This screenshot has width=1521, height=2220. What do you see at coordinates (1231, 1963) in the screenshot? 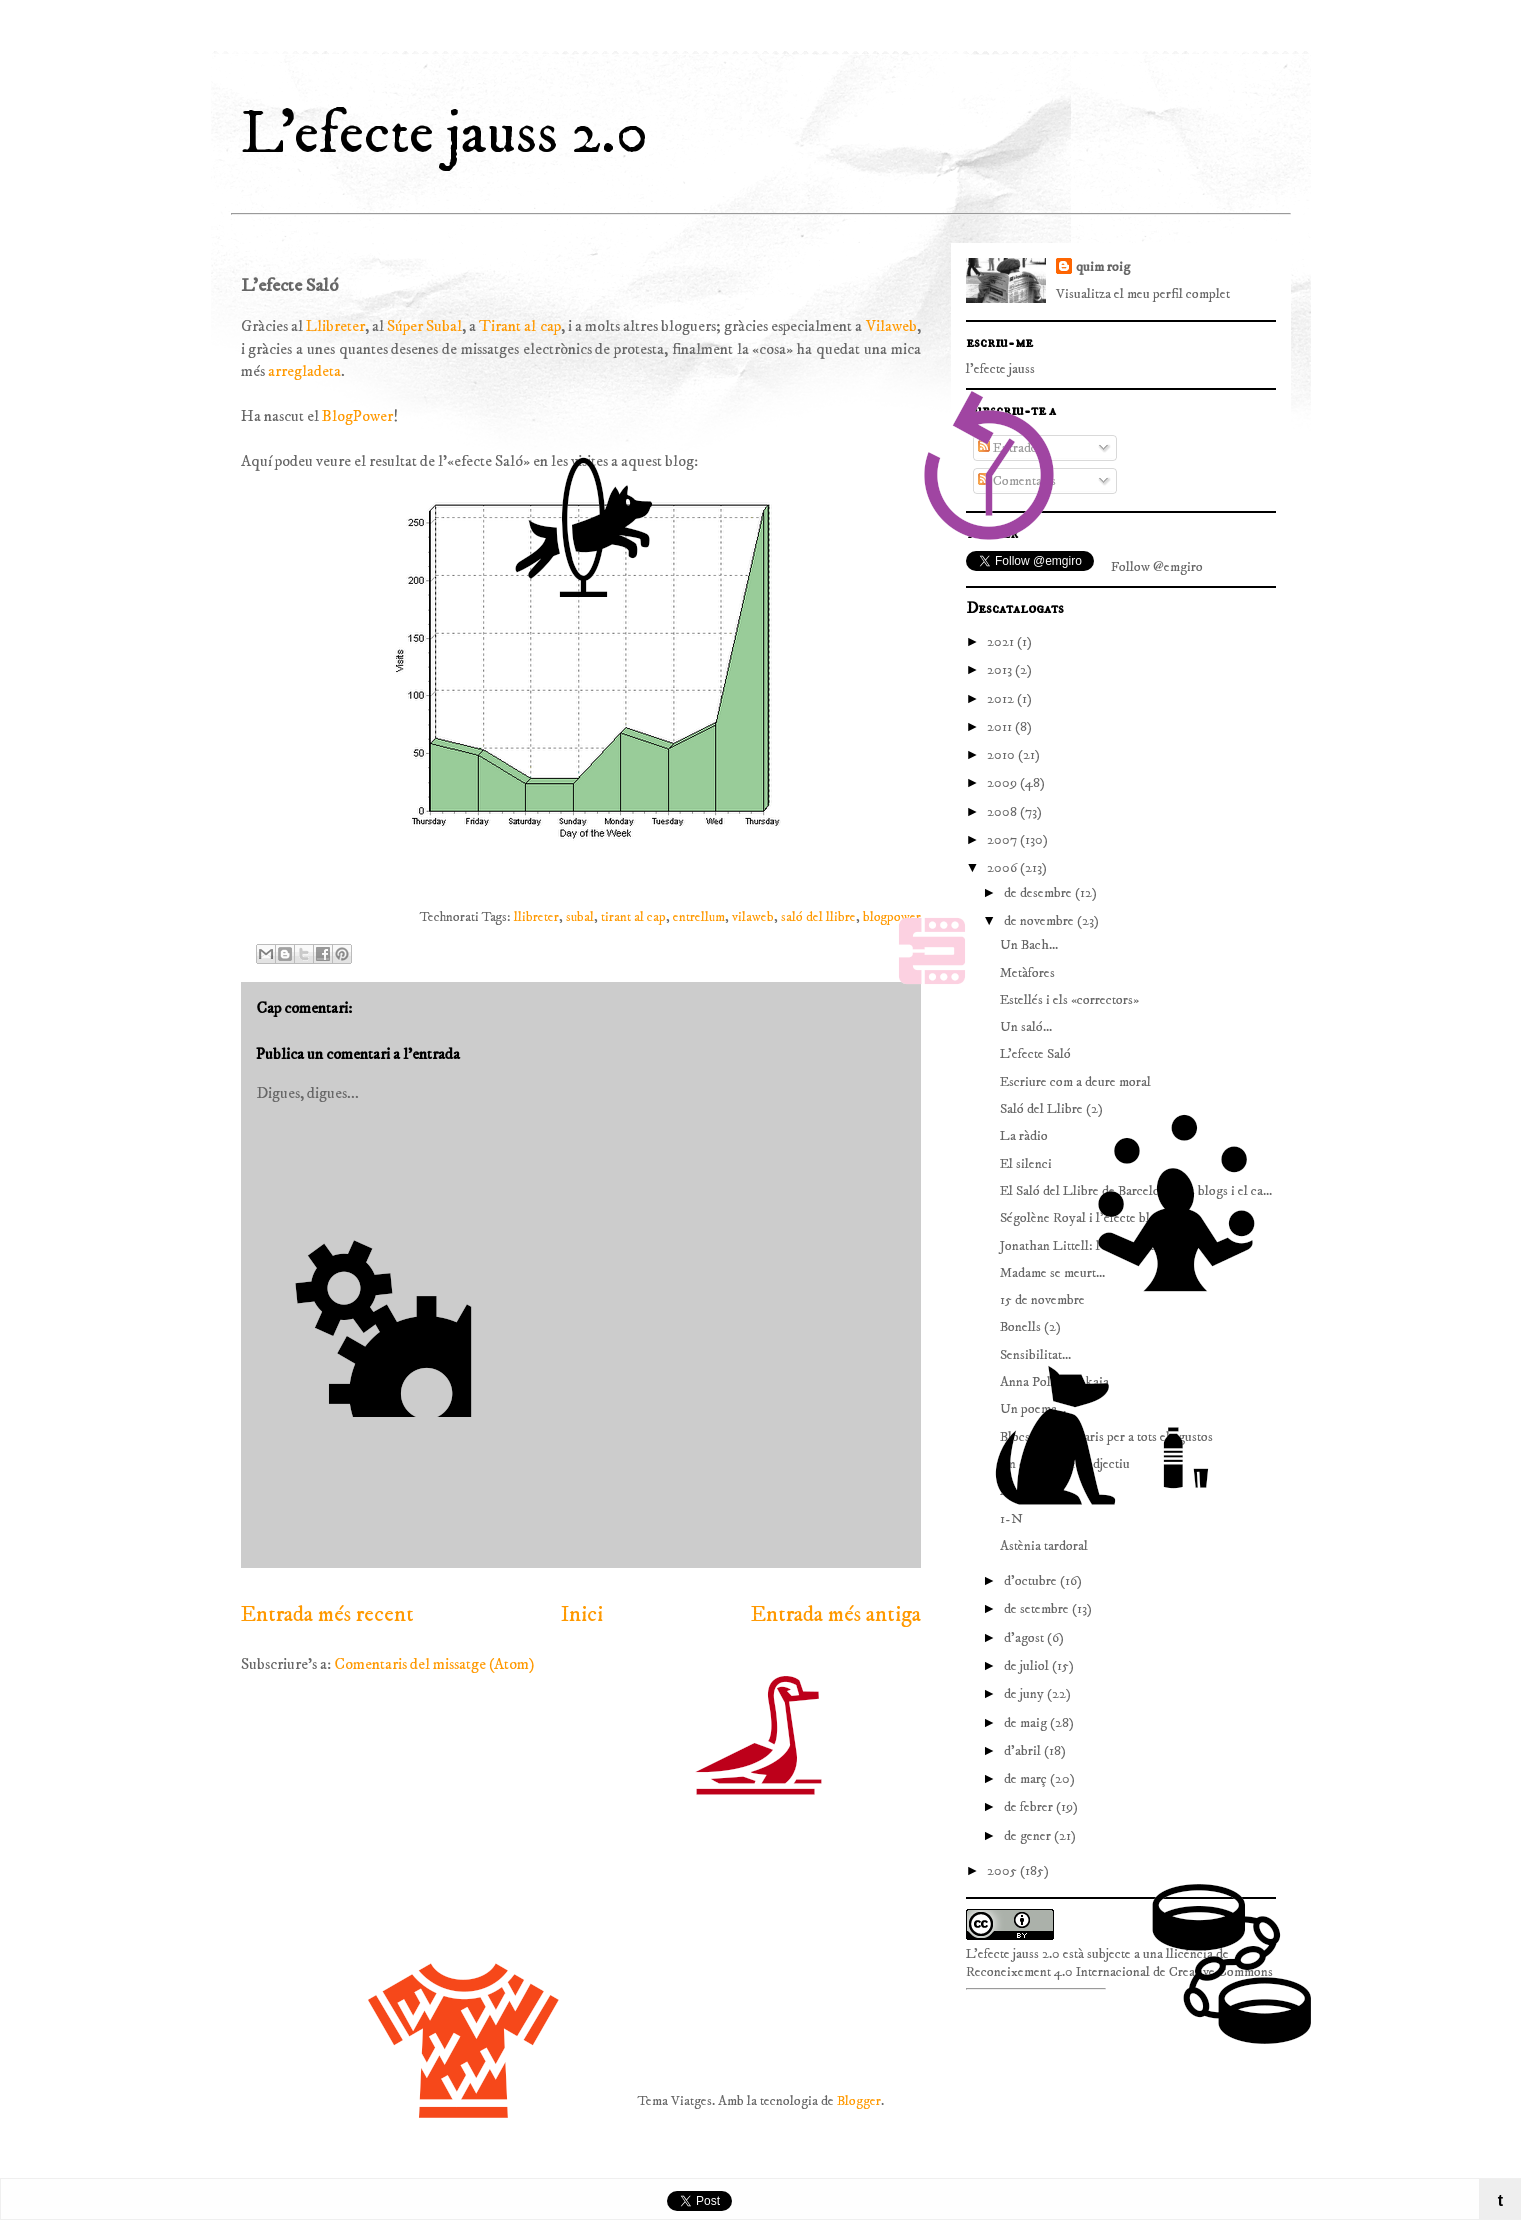
I see `indicates a prisoner or captive character status` at bounding box center [1231, 1963].